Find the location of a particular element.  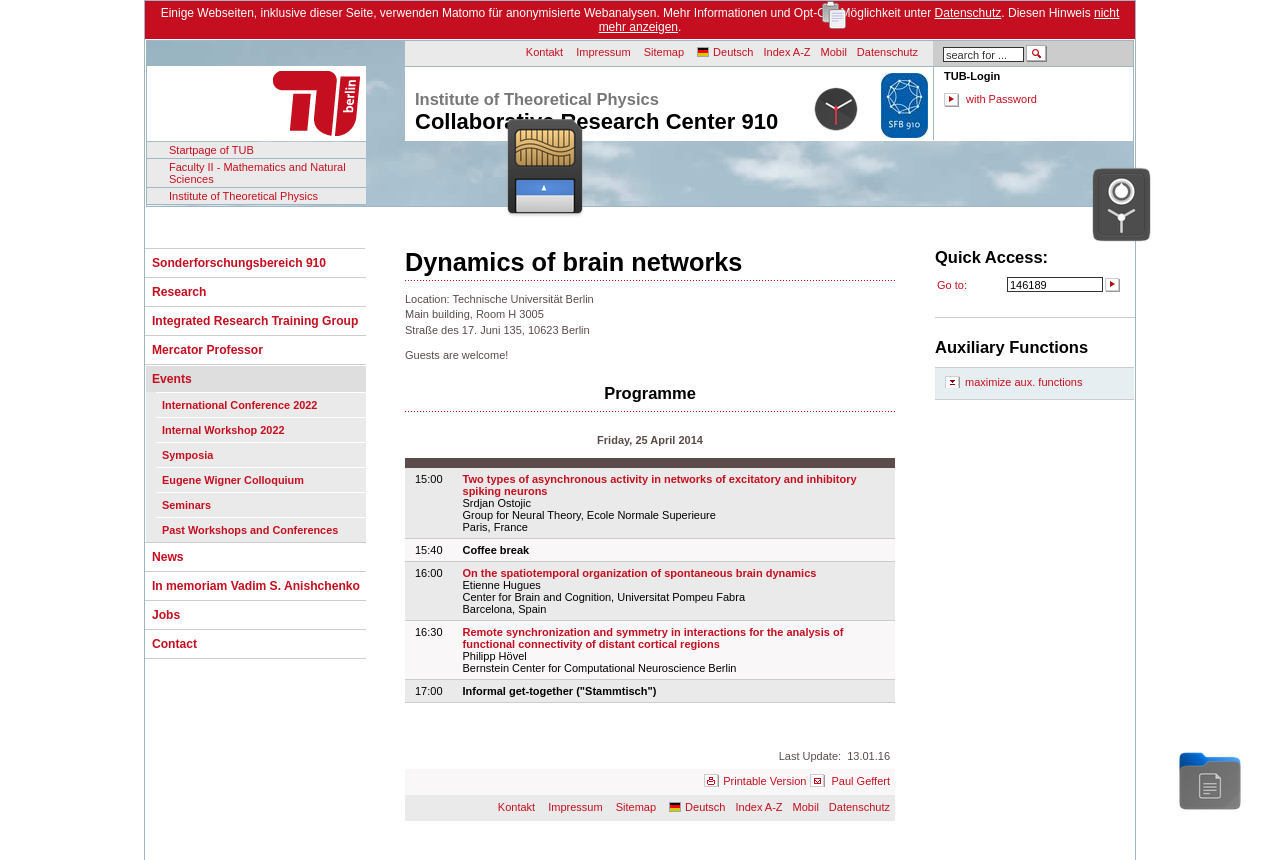

open your documents folder is located at coordinates (1210, 781).